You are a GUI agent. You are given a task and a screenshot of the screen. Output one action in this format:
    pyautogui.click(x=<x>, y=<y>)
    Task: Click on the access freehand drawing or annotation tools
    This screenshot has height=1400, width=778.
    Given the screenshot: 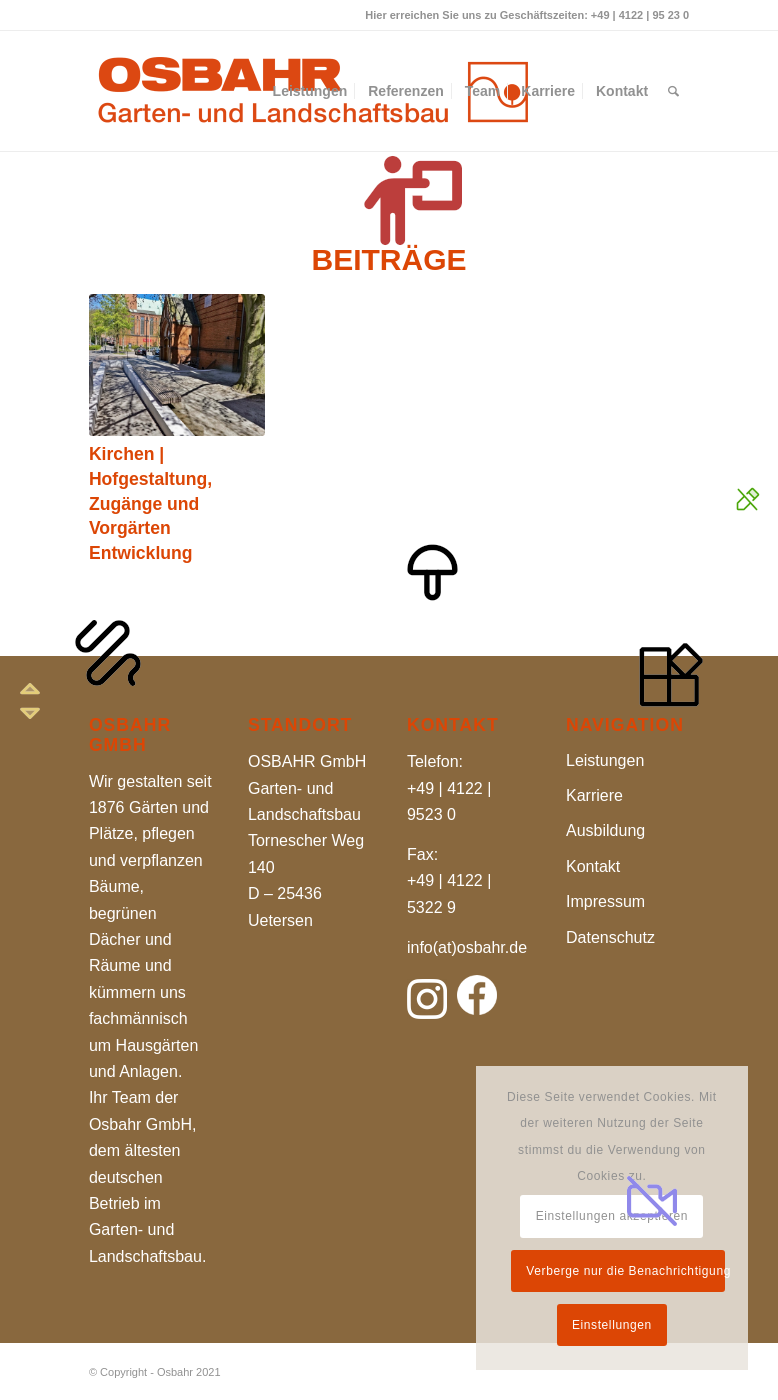 What is the action you would take?
    pyautogui.click(x=108, y=653)
    